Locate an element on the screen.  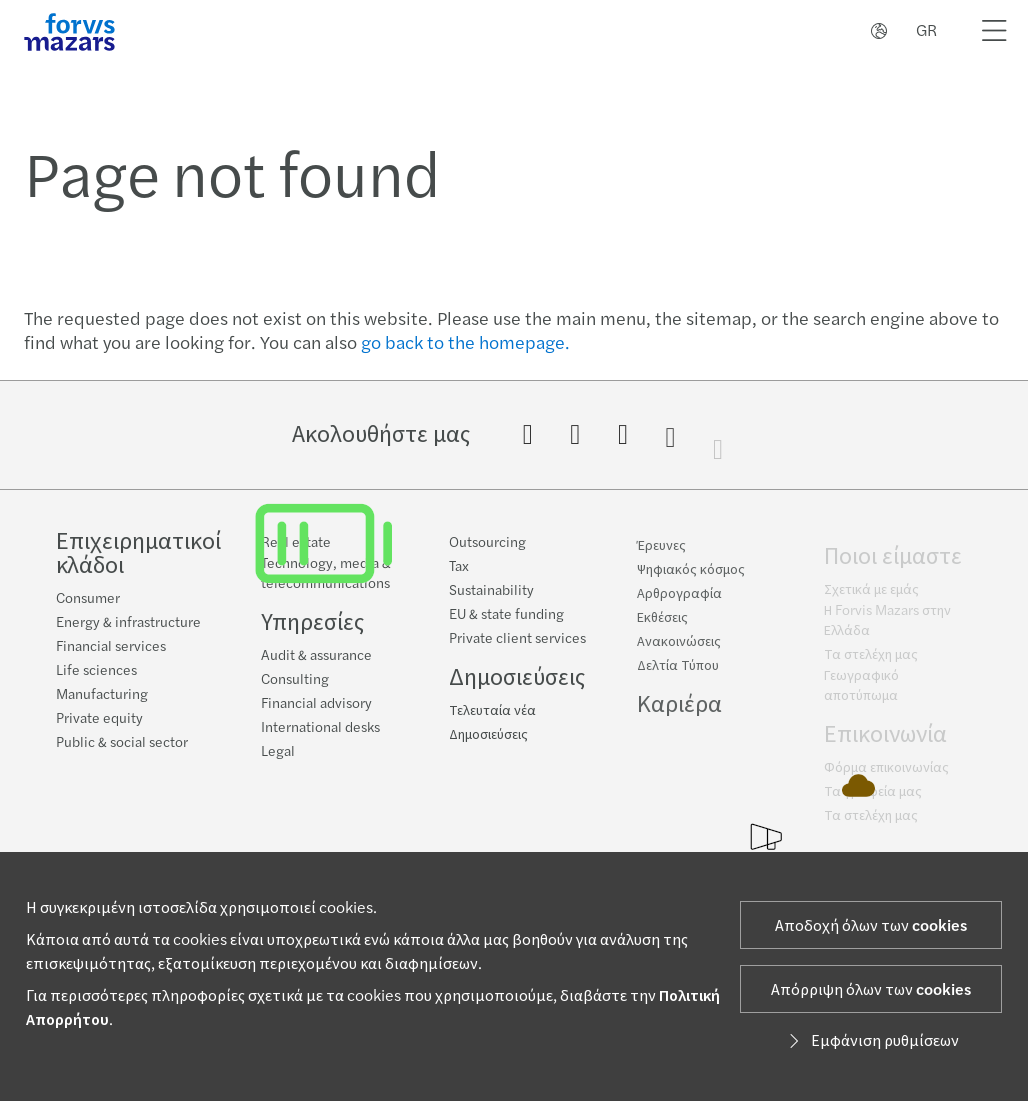
make an announcement is located at coordinates (765, 838).